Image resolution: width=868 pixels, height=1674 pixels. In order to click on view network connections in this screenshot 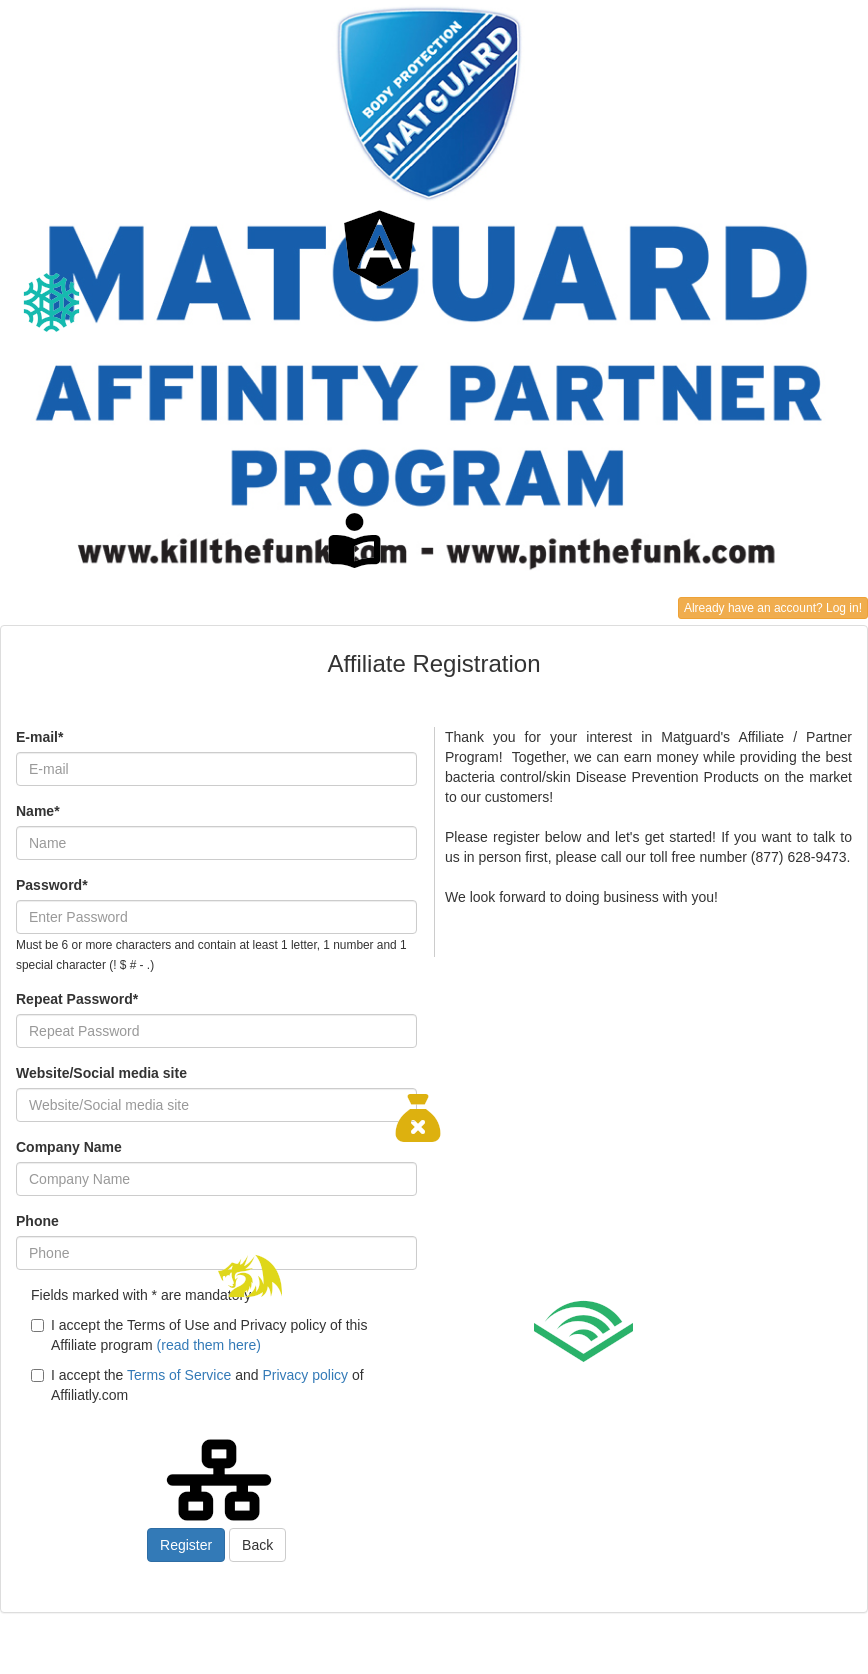, I will do `click(219, 1480)`.